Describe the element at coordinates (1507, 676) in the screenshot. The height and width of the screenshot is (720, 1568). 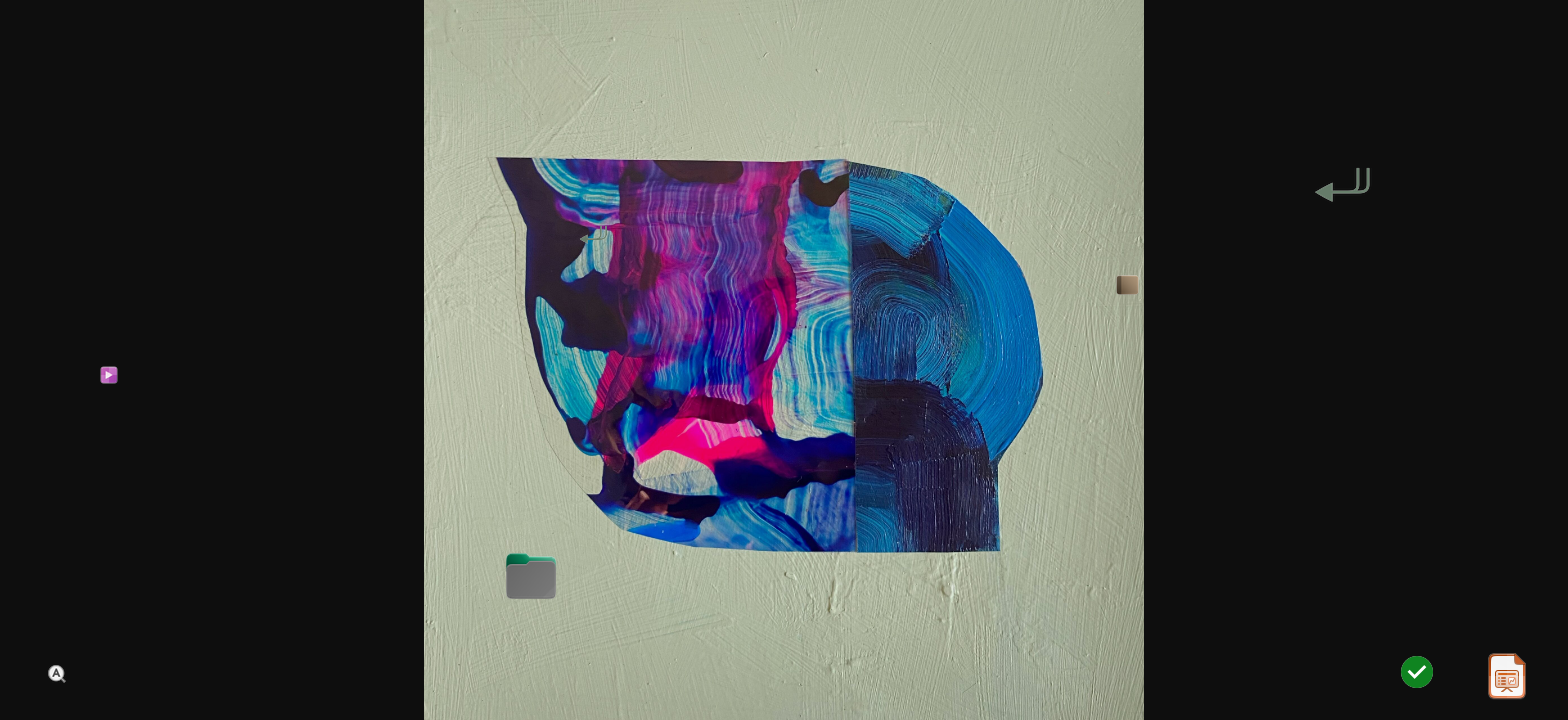
I see `libreoffice impress presentation template file` at that location.